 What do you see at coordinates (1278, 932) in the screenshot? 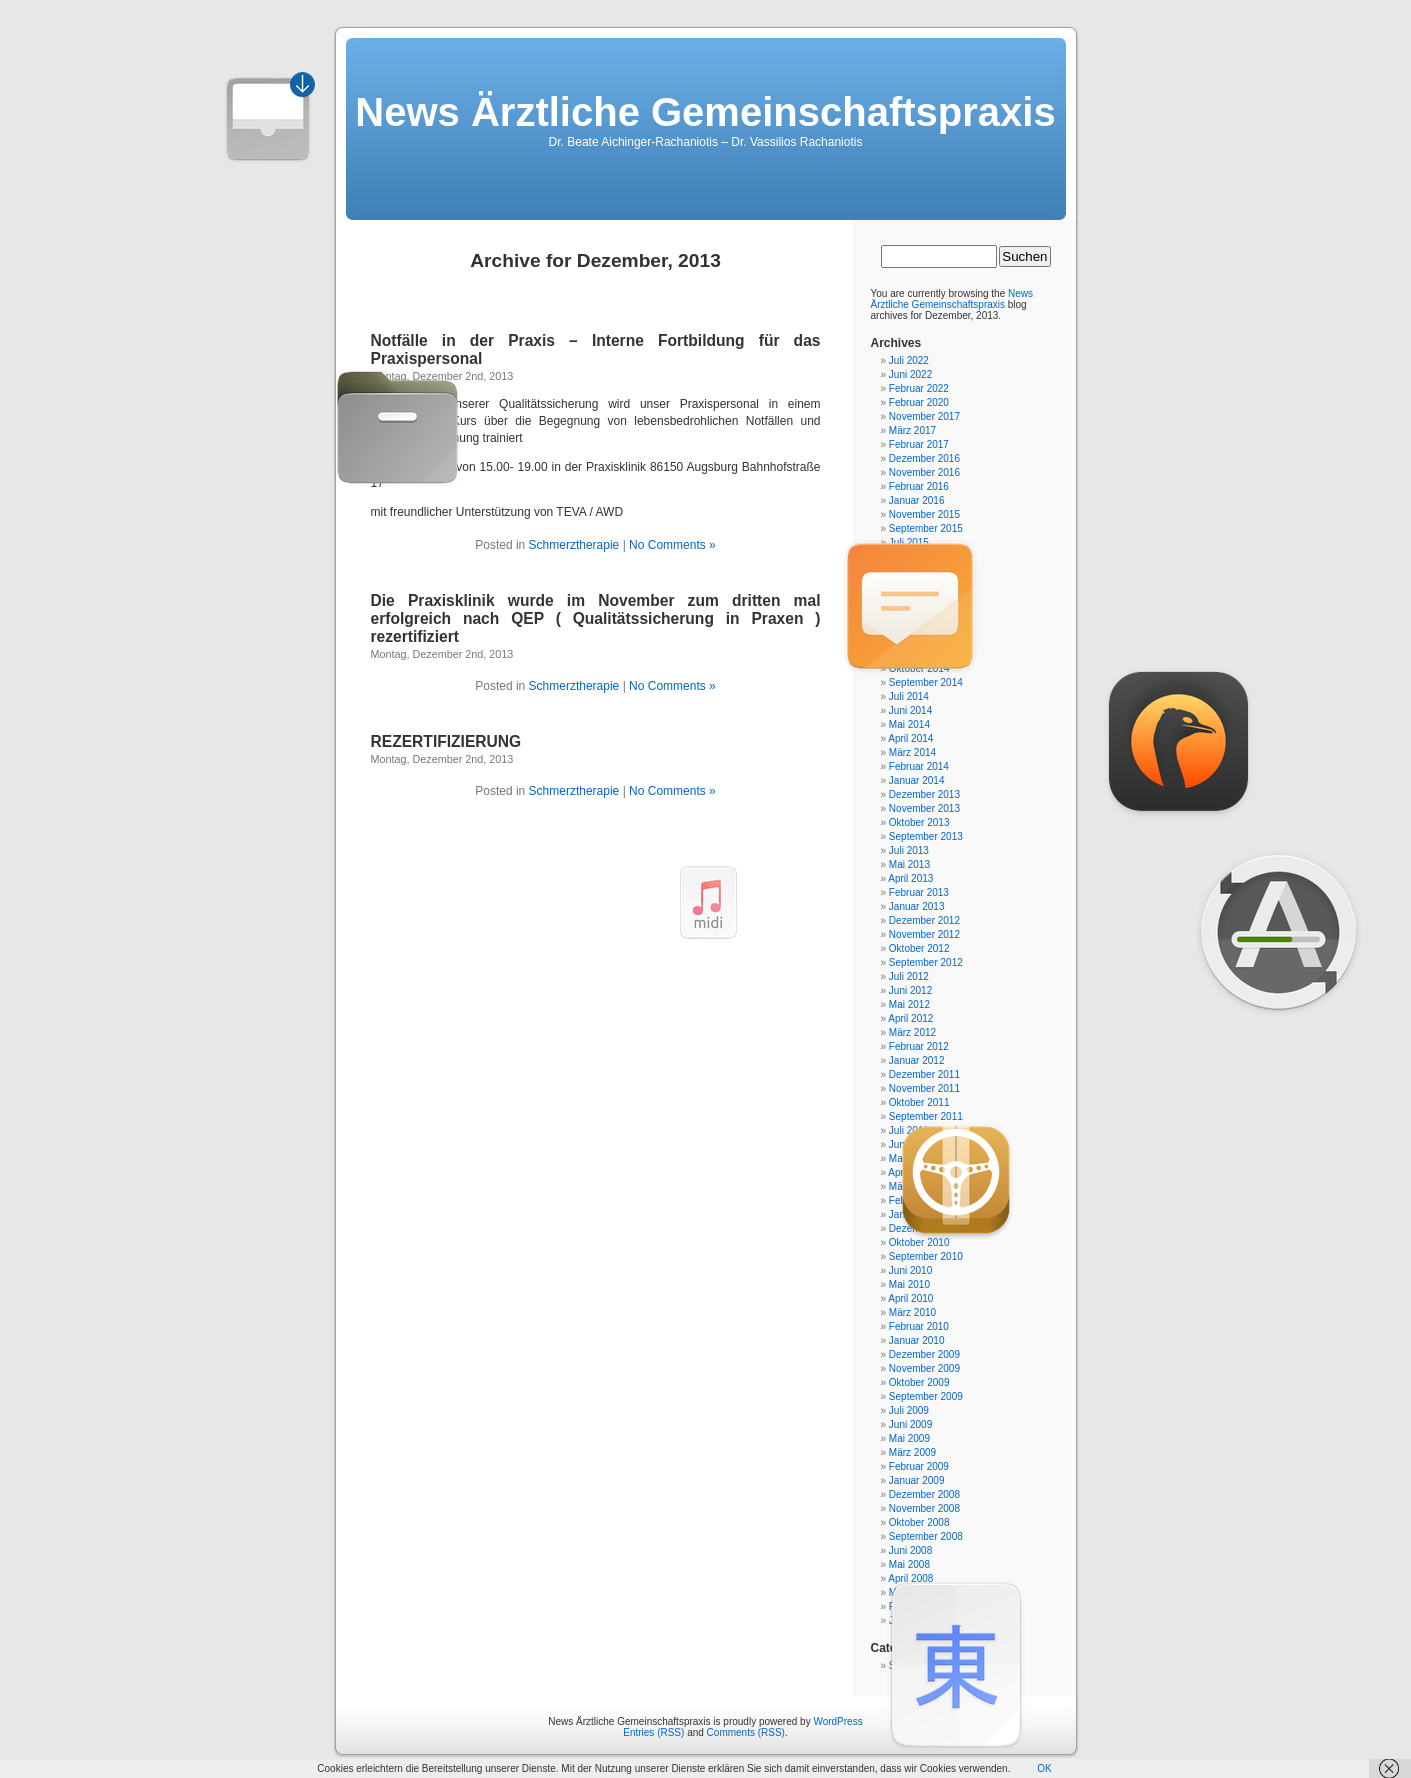
I see `open the software update manager` at bounding box center [1278, 932].